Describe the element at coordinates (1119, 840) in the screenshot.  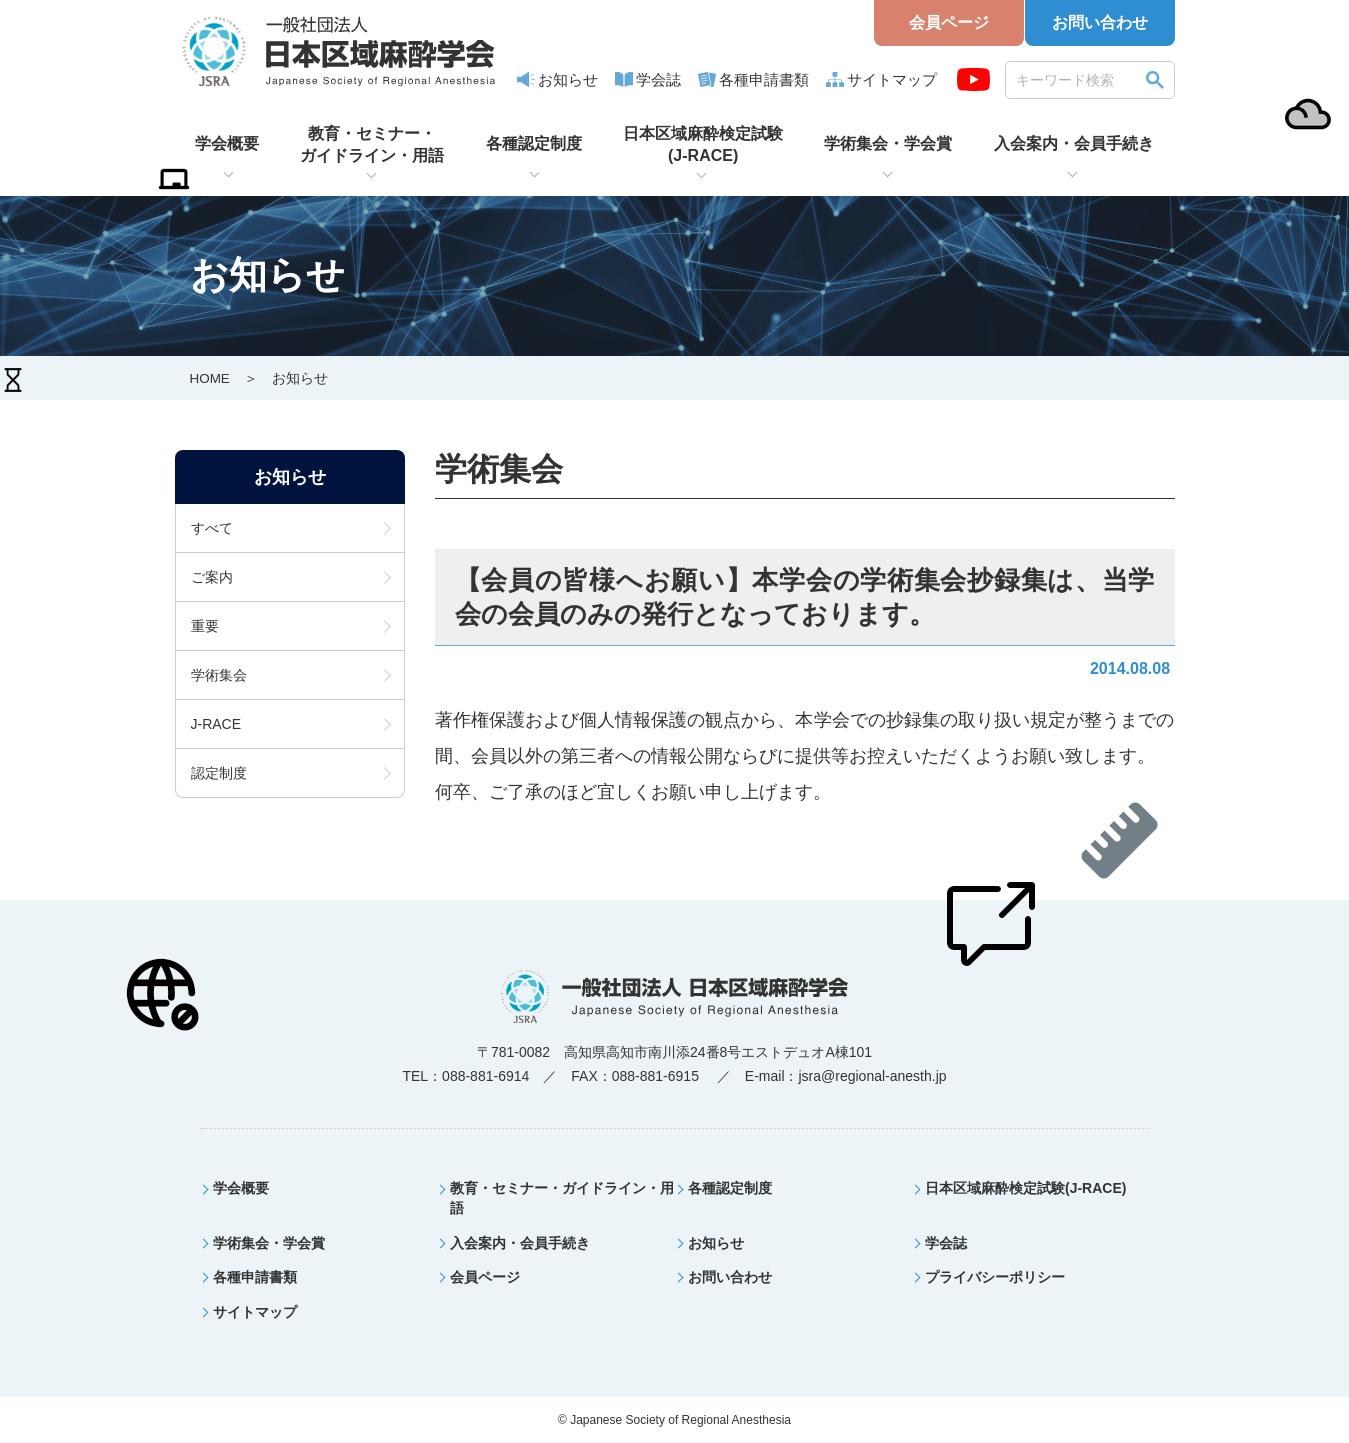
I see `access measurement tools` at that location.